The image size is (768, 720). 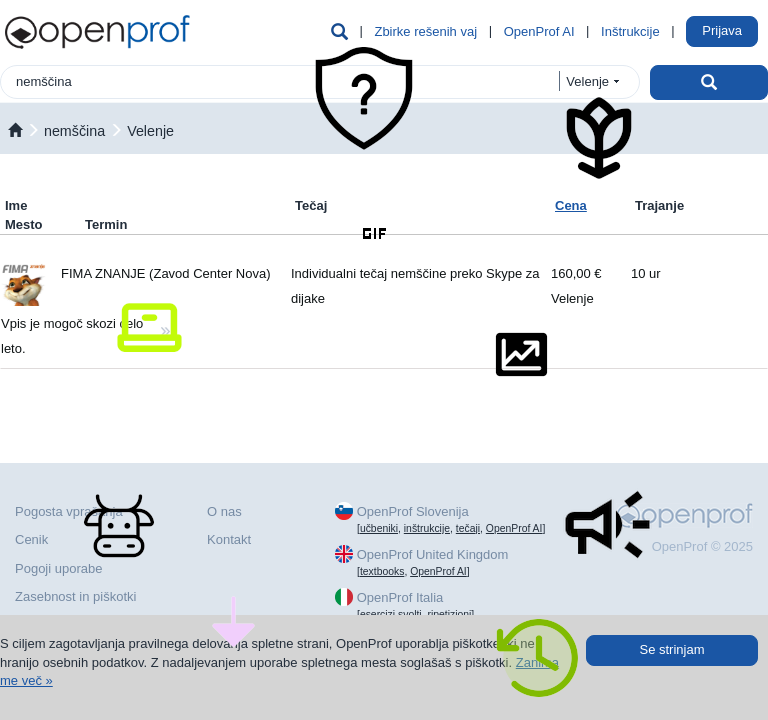 What do you see at coordinates (149, 326) in the screenshot?
I see `switch to desktop view` at bounding box center [149, 326].